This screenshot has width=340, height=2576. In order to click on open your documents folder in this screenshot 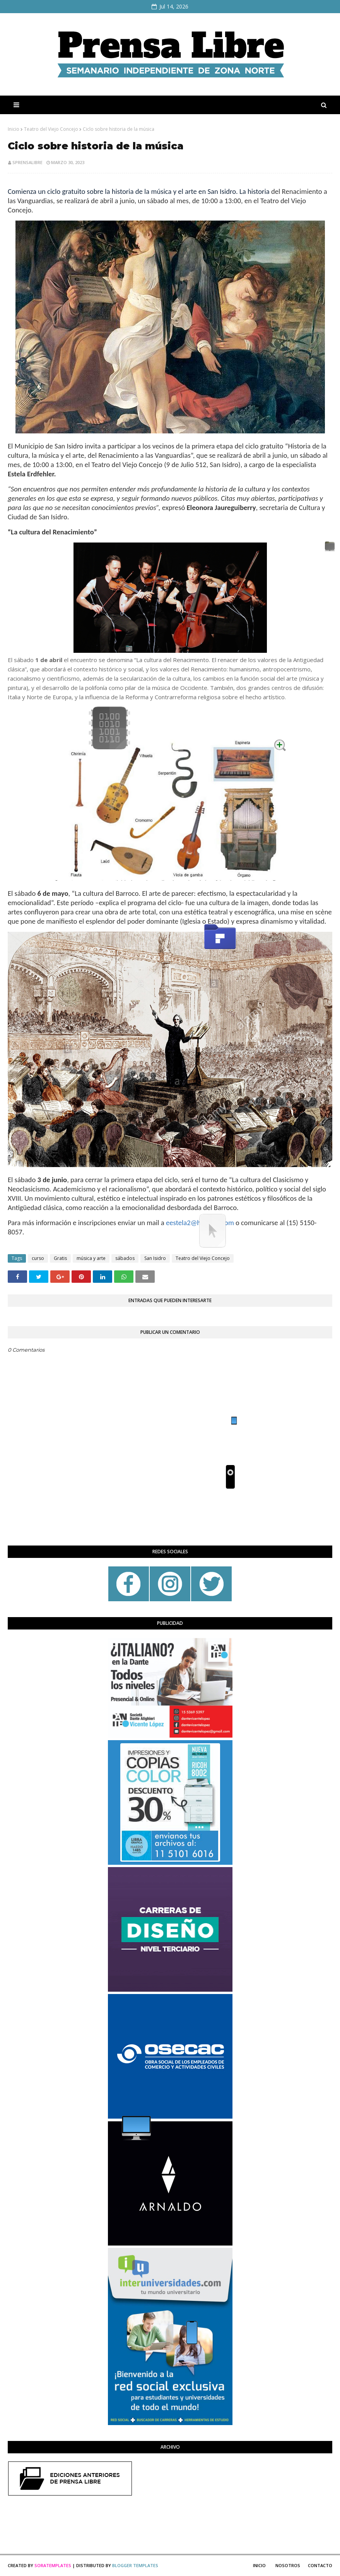, I will do `click(129, 648)`.